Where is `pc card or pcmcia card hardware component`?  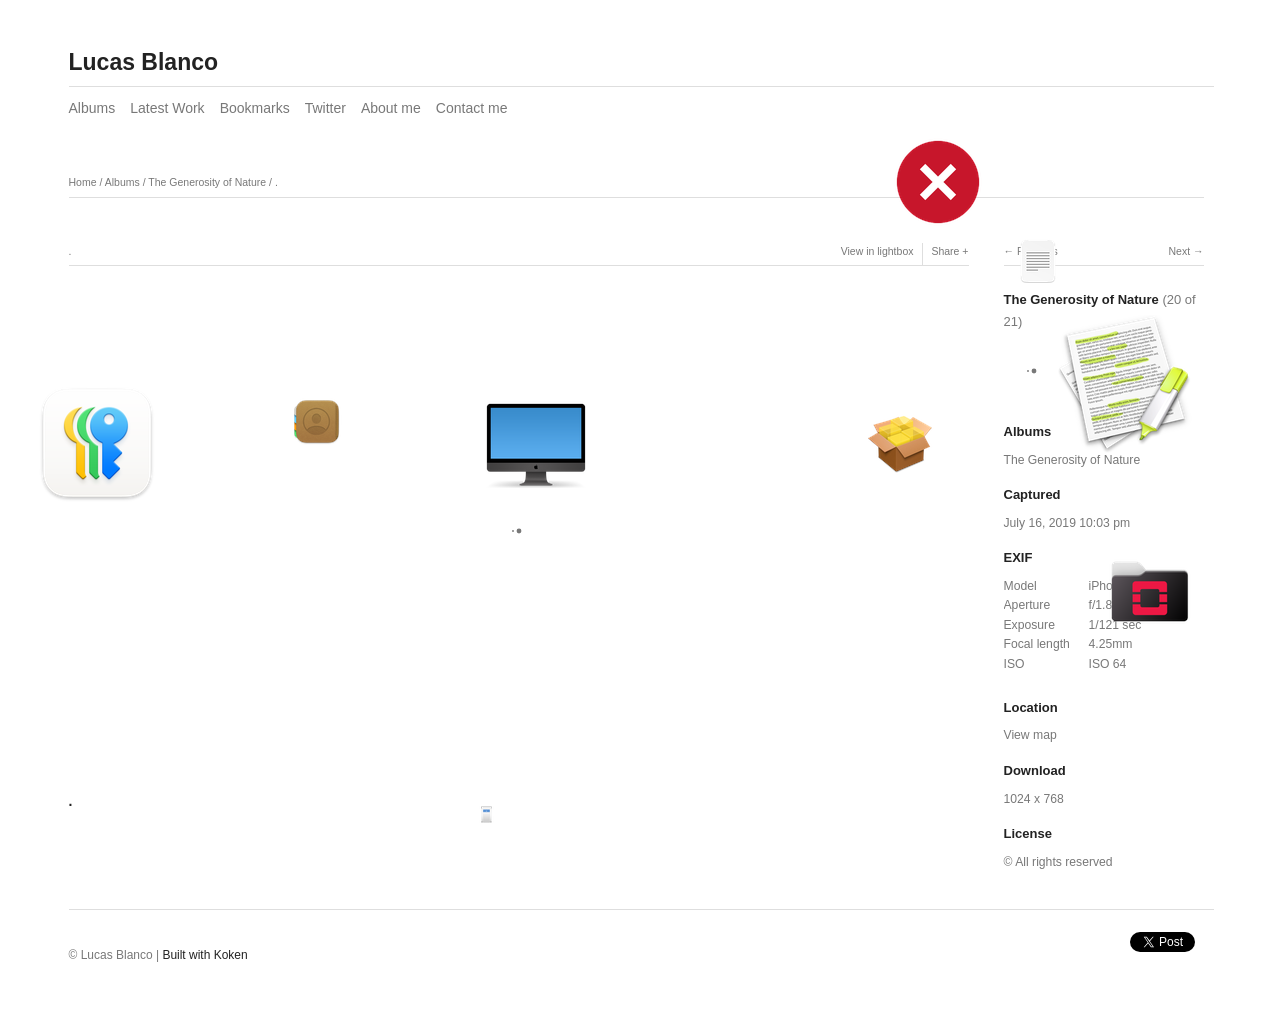
pc card or pcmcia card hardware component is located at coordinates (486, 814).